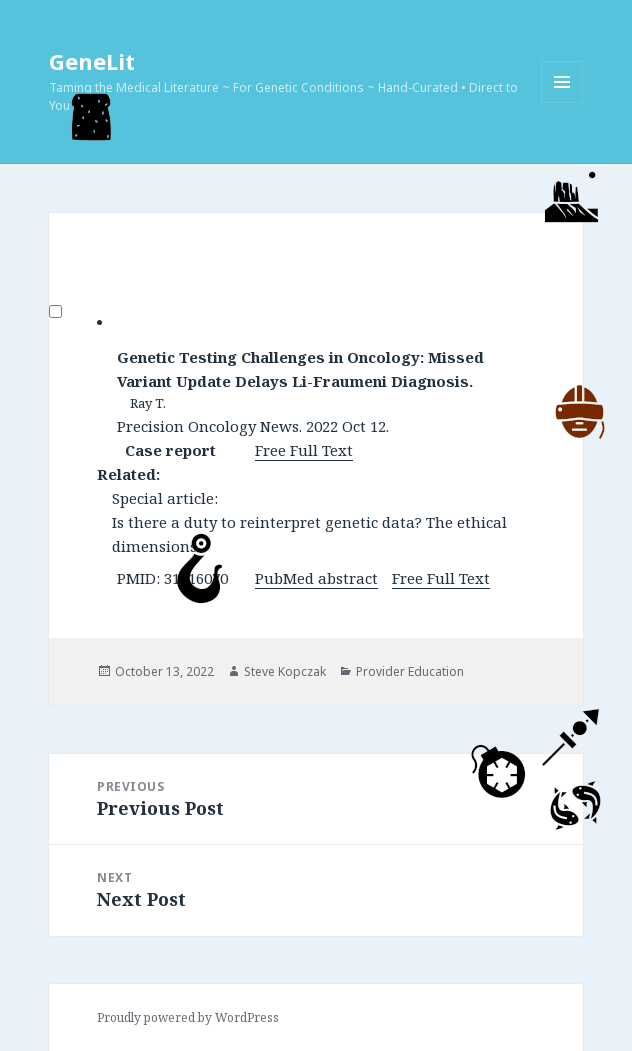 This screenshot has height=1051, width=632. What do you see at coordinates (91, 116) in the screenshot?
I see `food or bakery category indicator` at bounding box center [91, 116].